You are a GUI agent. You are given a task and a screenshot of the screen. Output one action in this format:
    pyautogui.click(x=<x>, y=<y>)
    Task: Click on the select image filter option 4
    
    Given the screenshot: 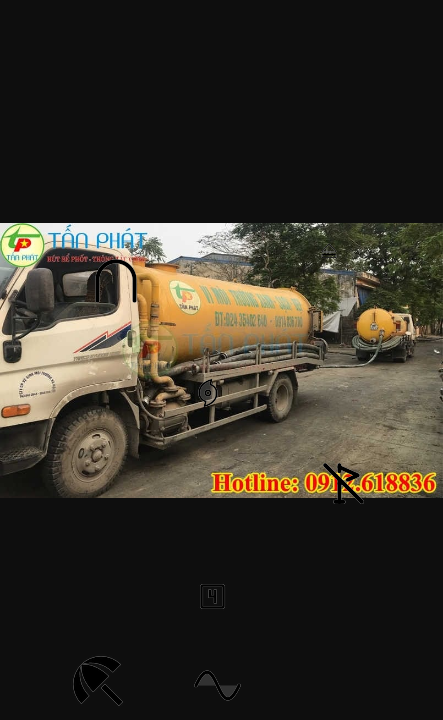 What is the action you would take?
    pyautogui.click(x=212, y=596)
    